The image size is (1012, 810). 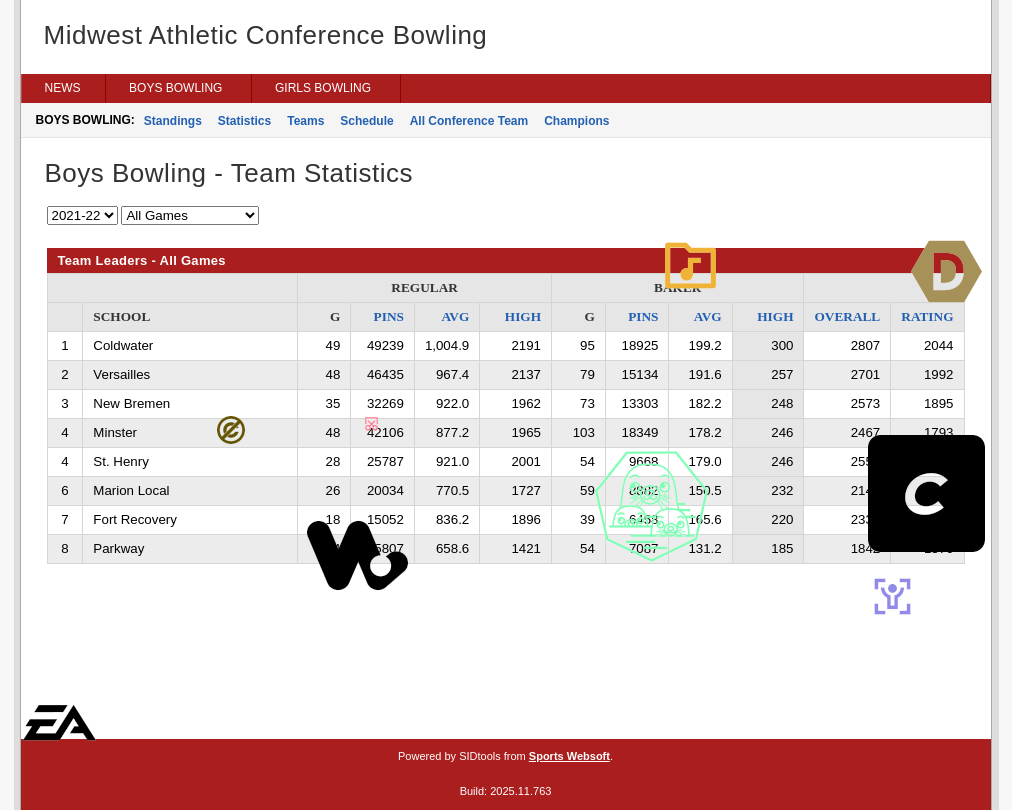 I want to click on indicates public domain or copyright-free content, so click(x=231, y=430).